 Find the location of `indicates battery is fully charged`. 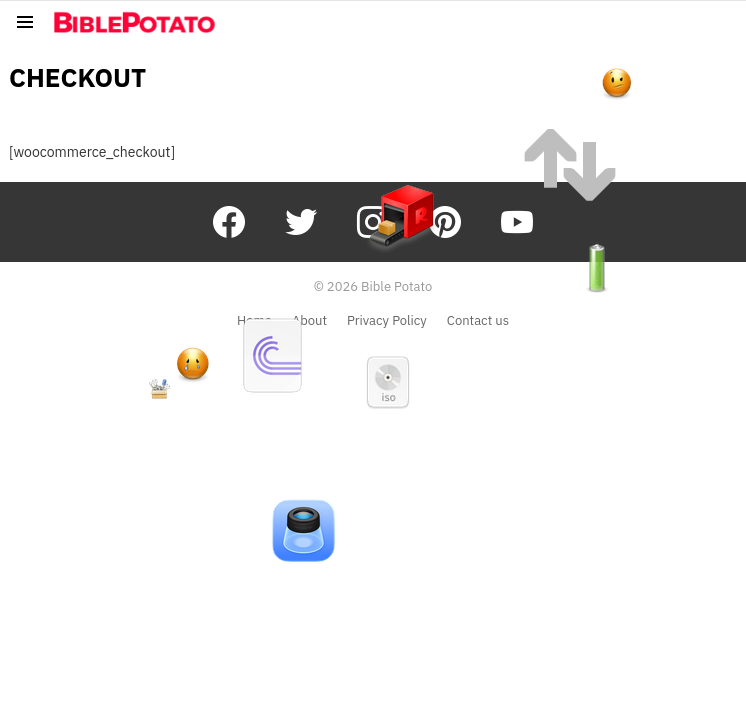

indicates battery is fully charged is located at coordinates (597, 269).